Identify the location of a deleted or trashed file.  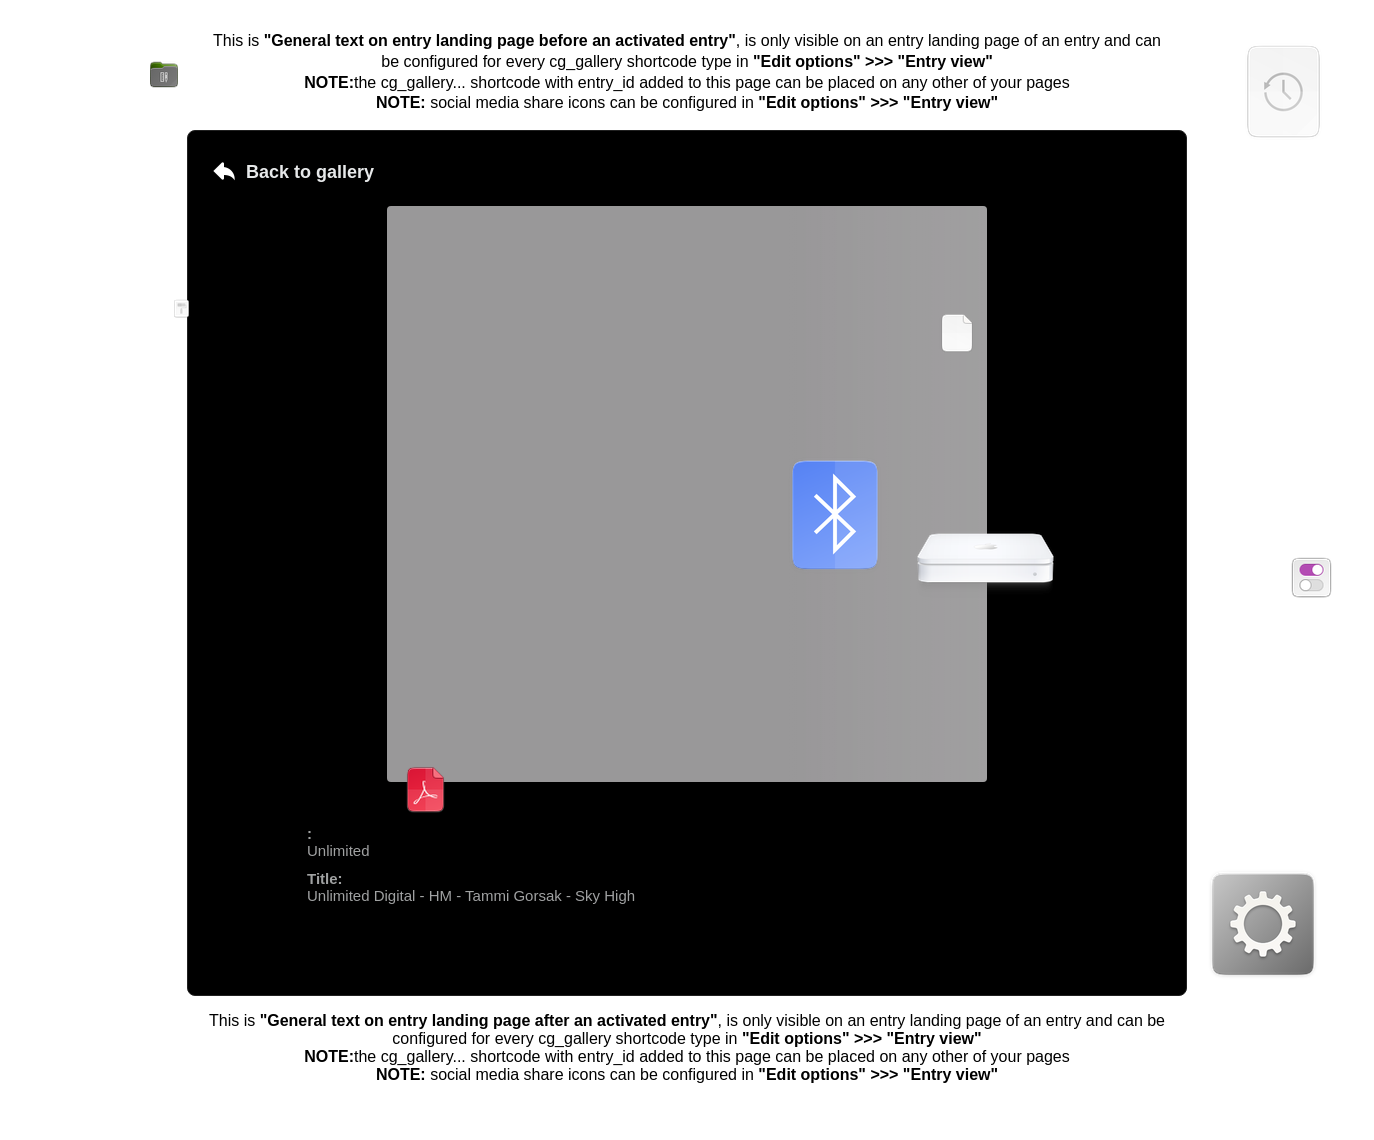
(1283, 91).